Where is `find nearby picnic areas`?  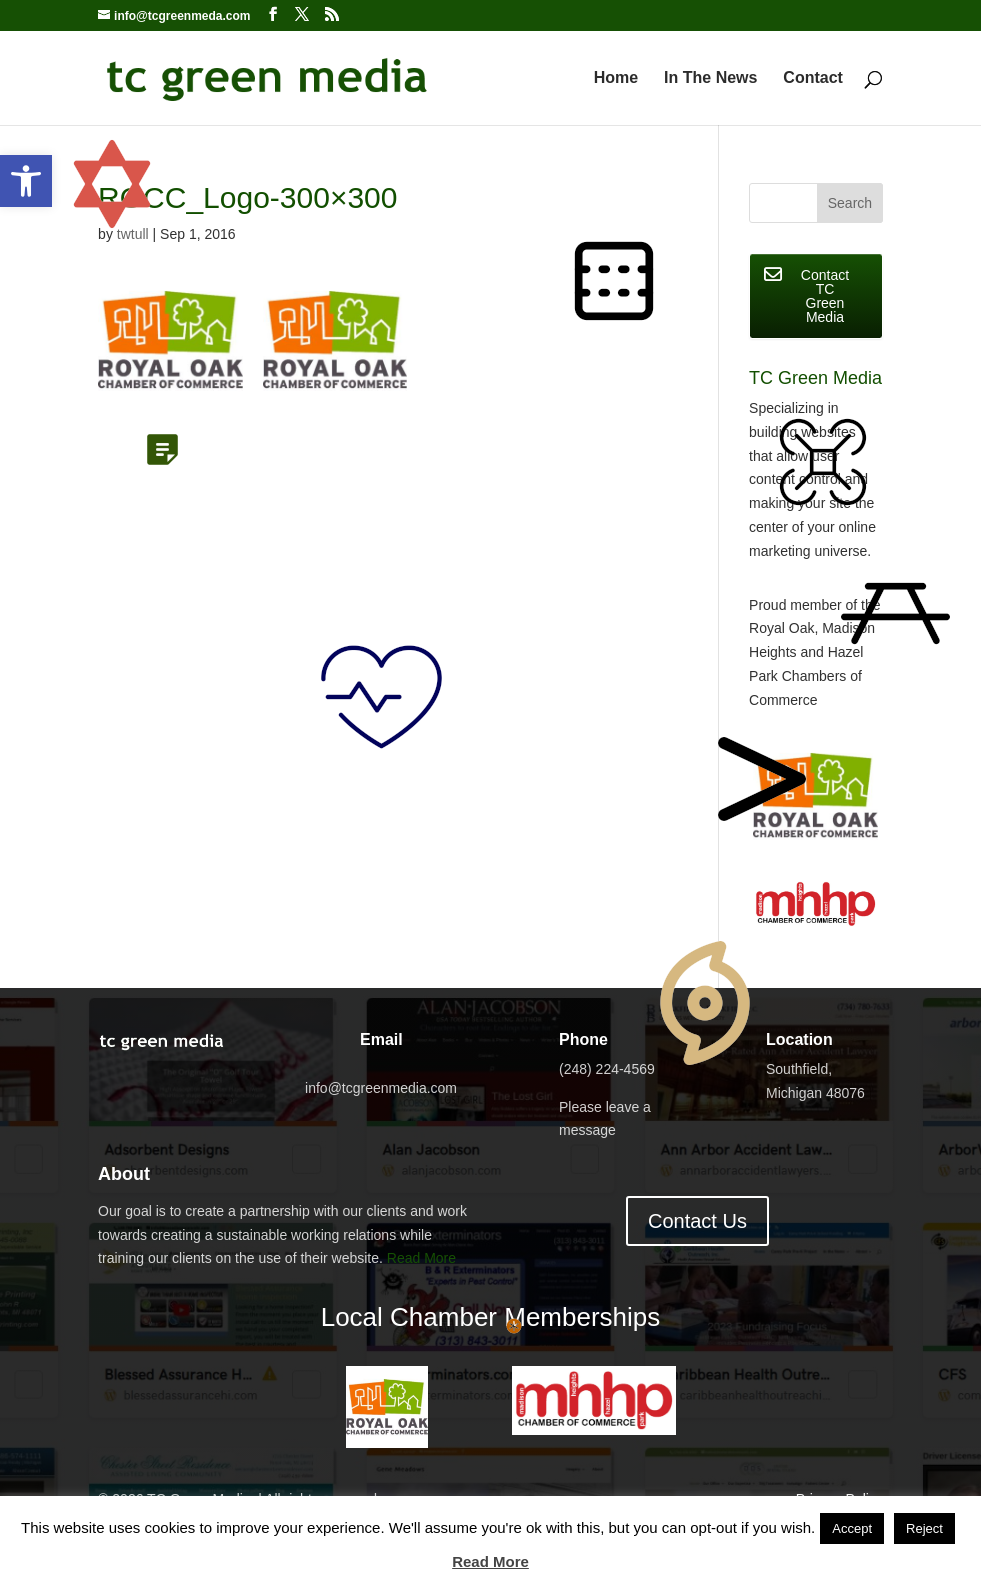 find nearby picnic areas is located at coordinates (895, 613).